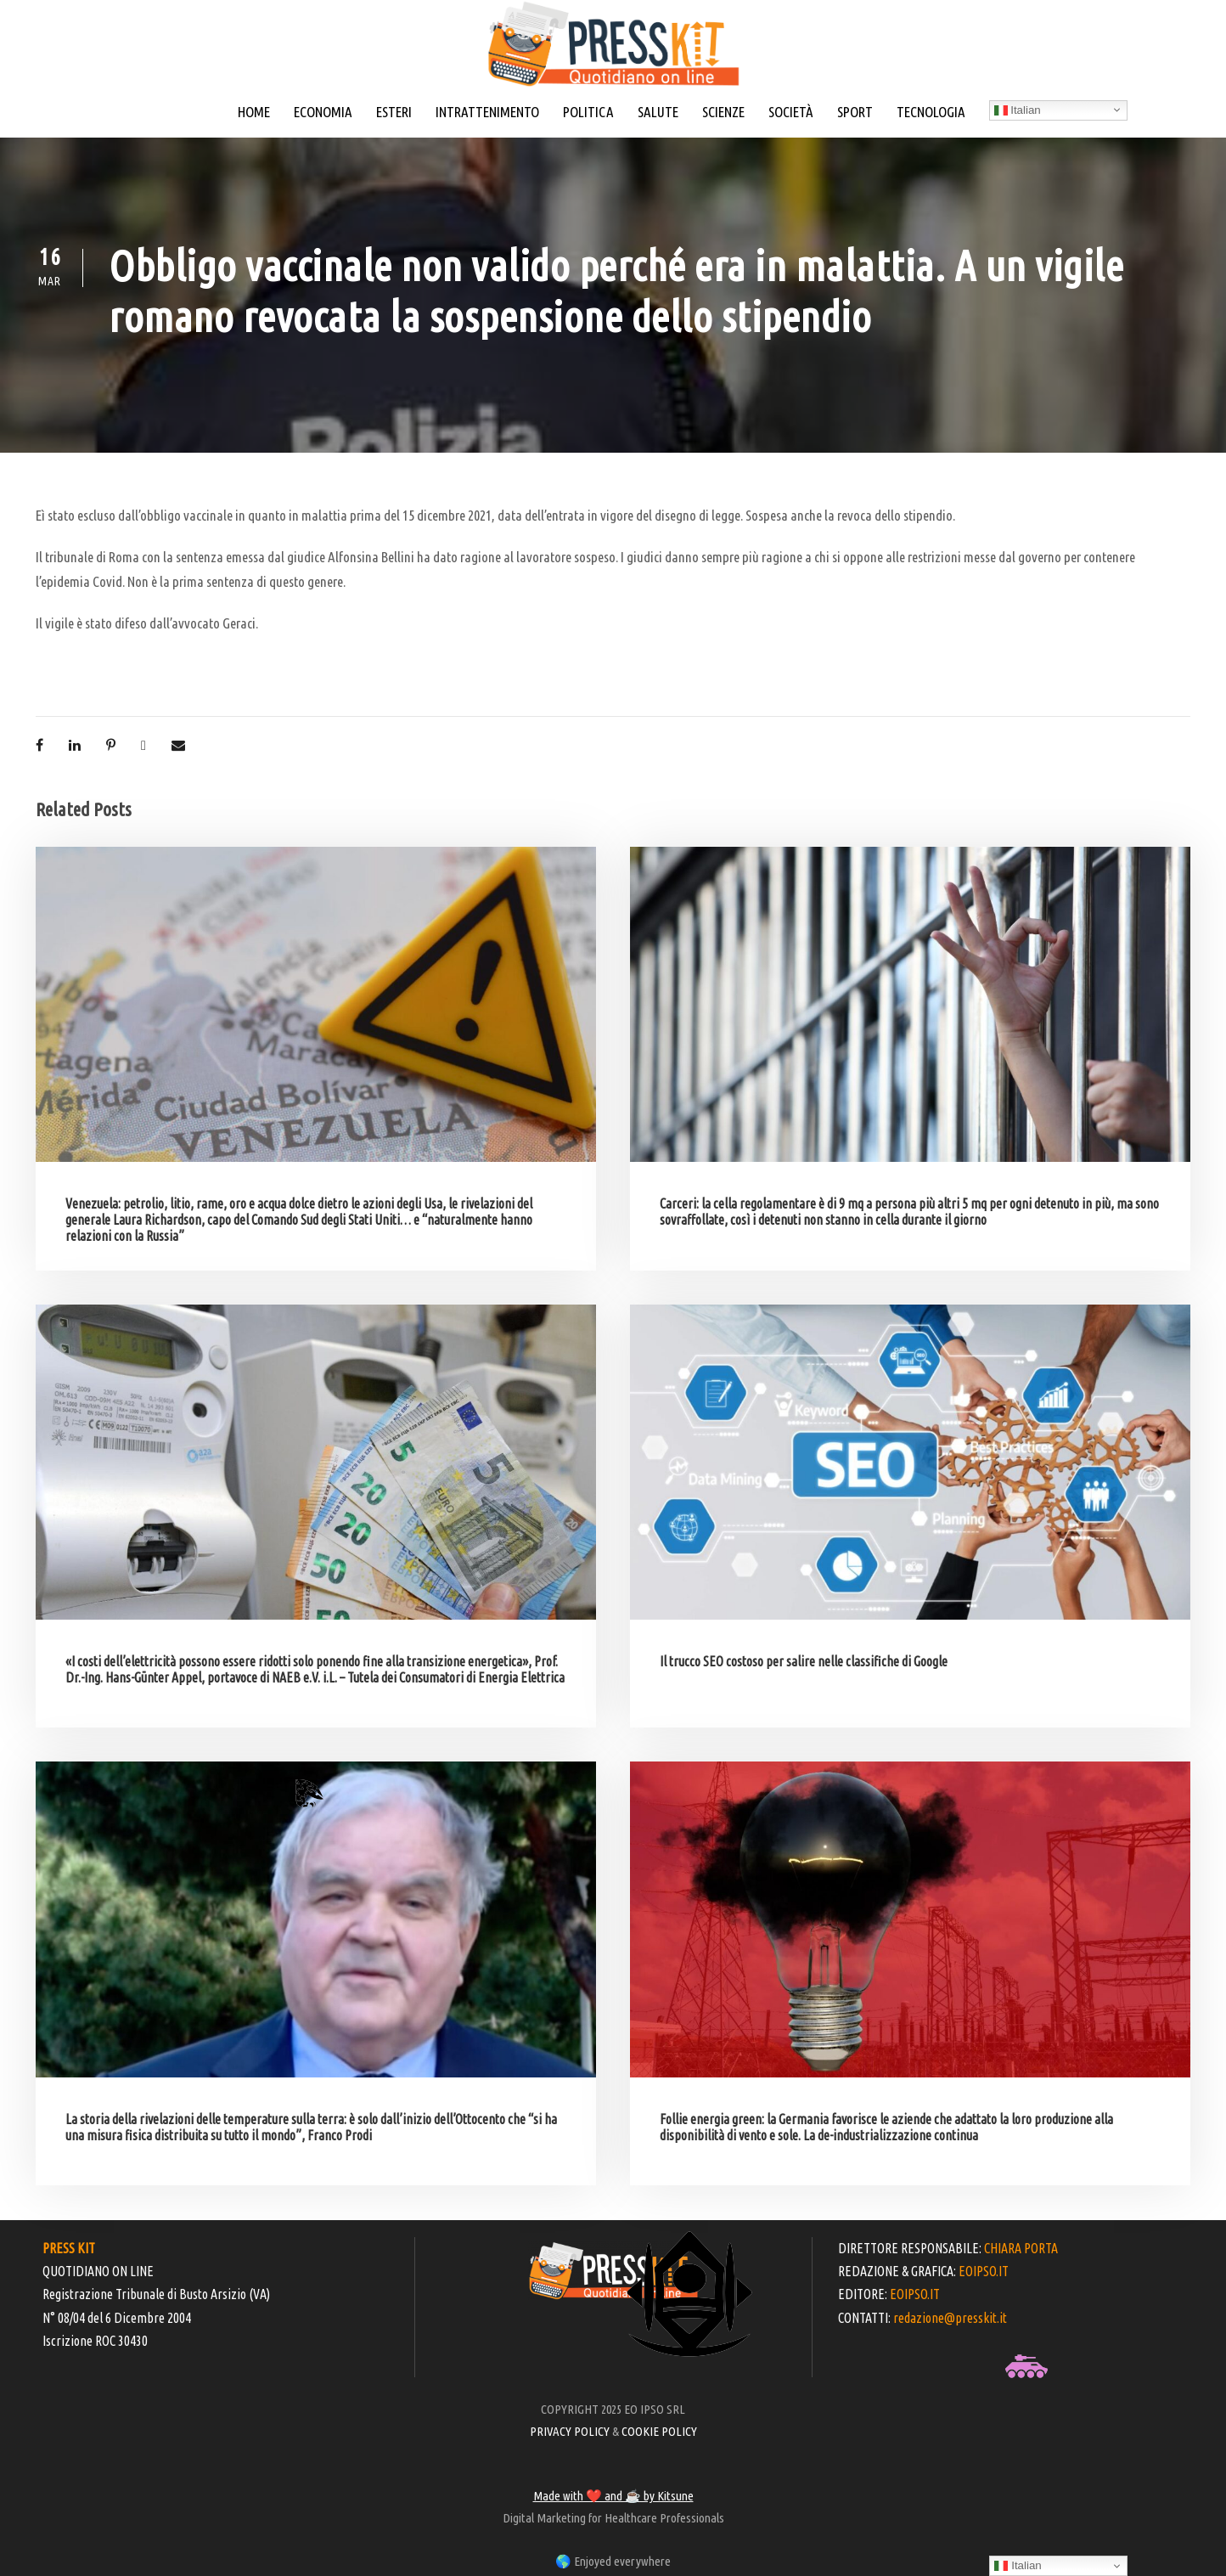 The width and height of the screenshot is (1226, 2576). What do you see at coordinates (689, 2294) in the screenshot?
I see `decorative game emblem or faction symbol` at bounding box center [689, 2294].